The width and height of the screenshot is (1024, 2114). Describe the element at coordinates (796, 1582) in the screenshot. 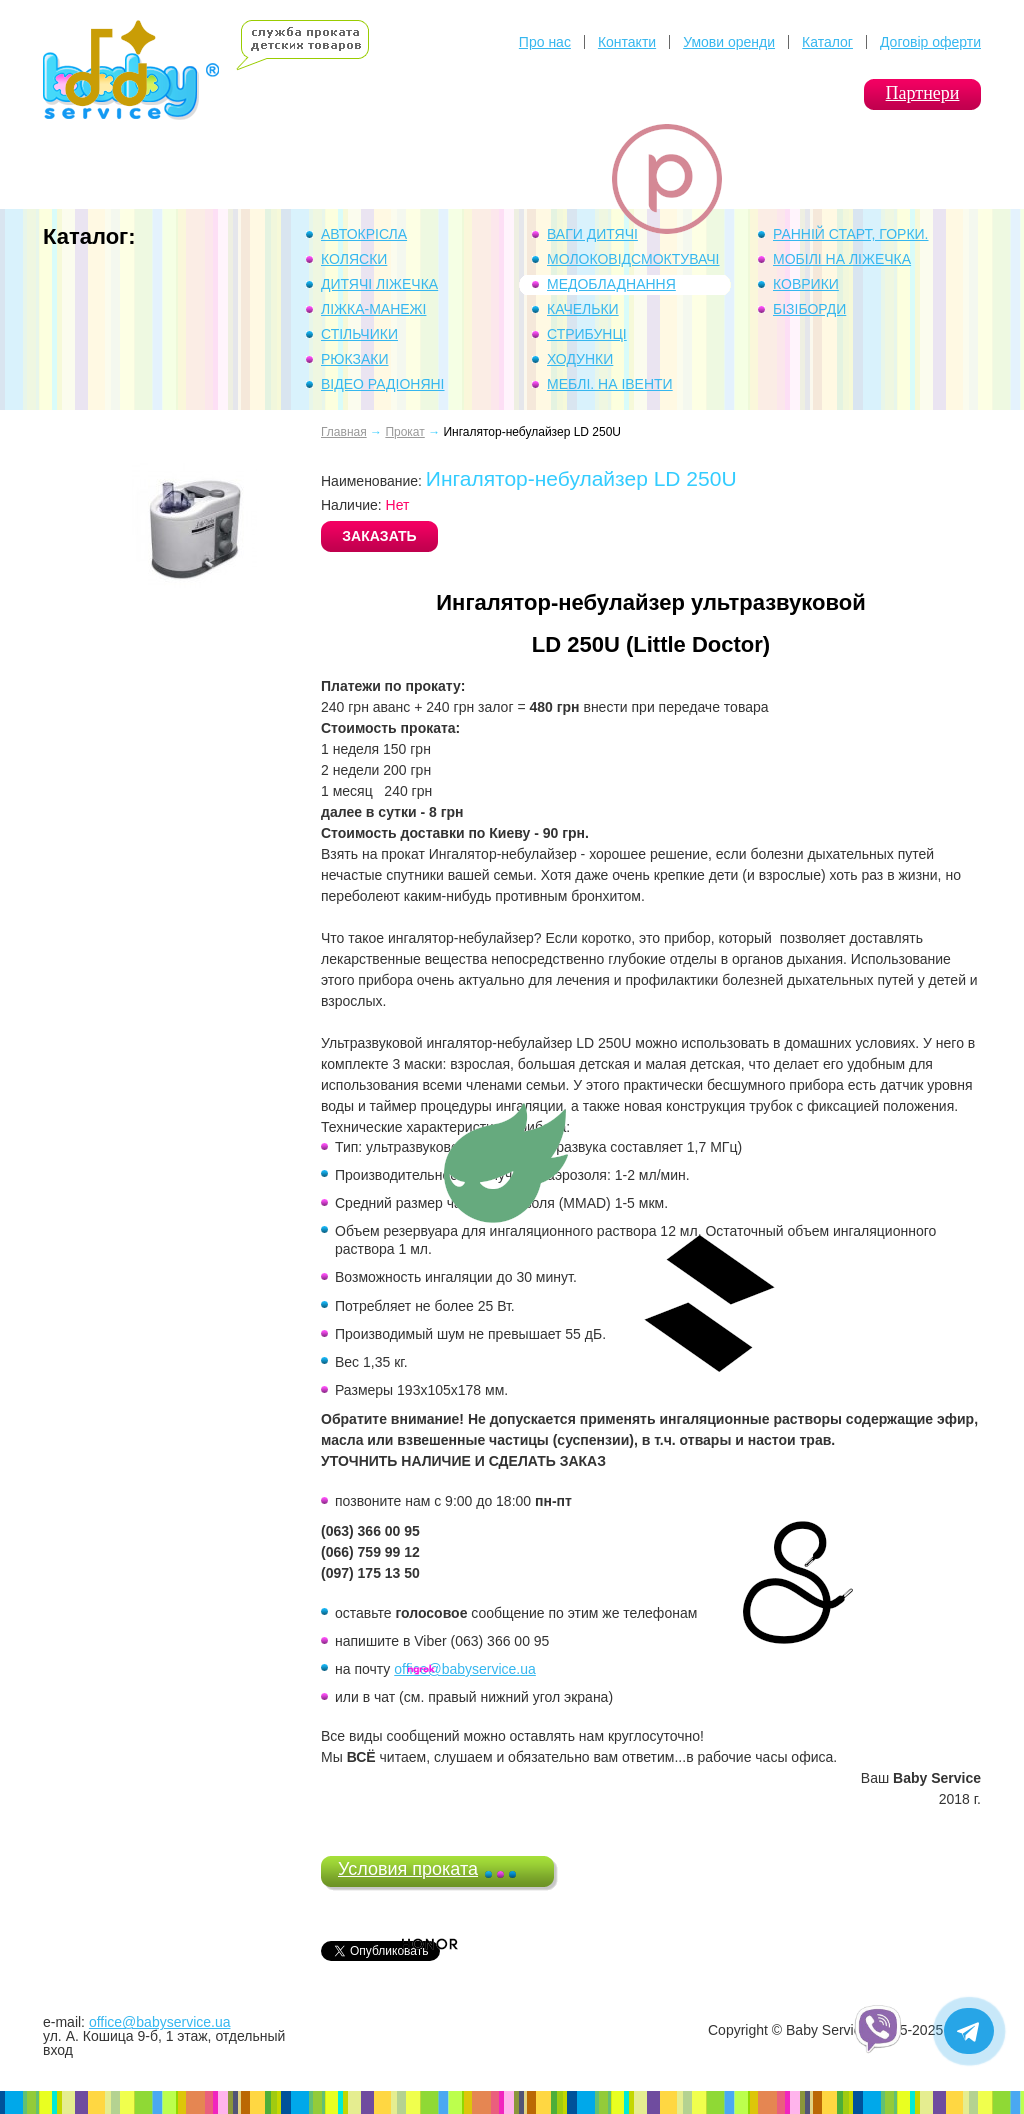

I see `shoelace web components library logo` at that location.